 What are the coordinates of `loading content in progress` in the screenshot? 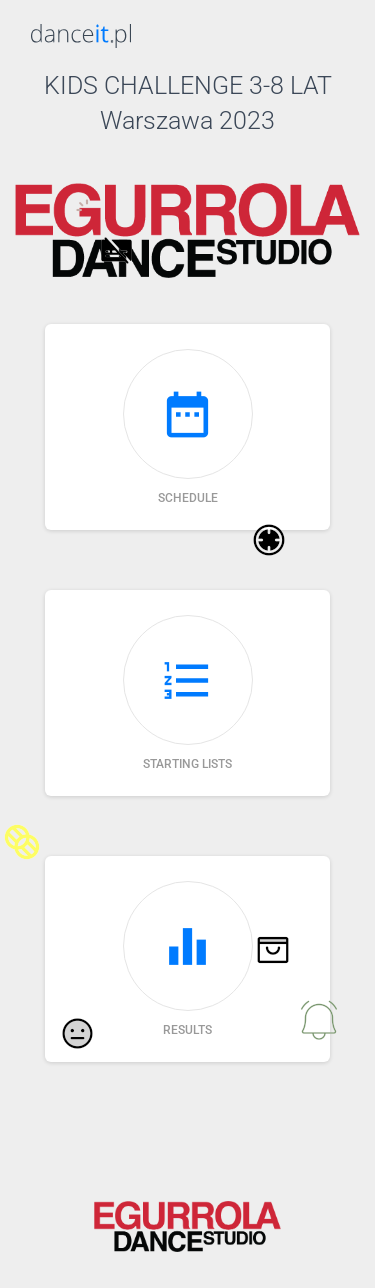 It's located at (87, 210).